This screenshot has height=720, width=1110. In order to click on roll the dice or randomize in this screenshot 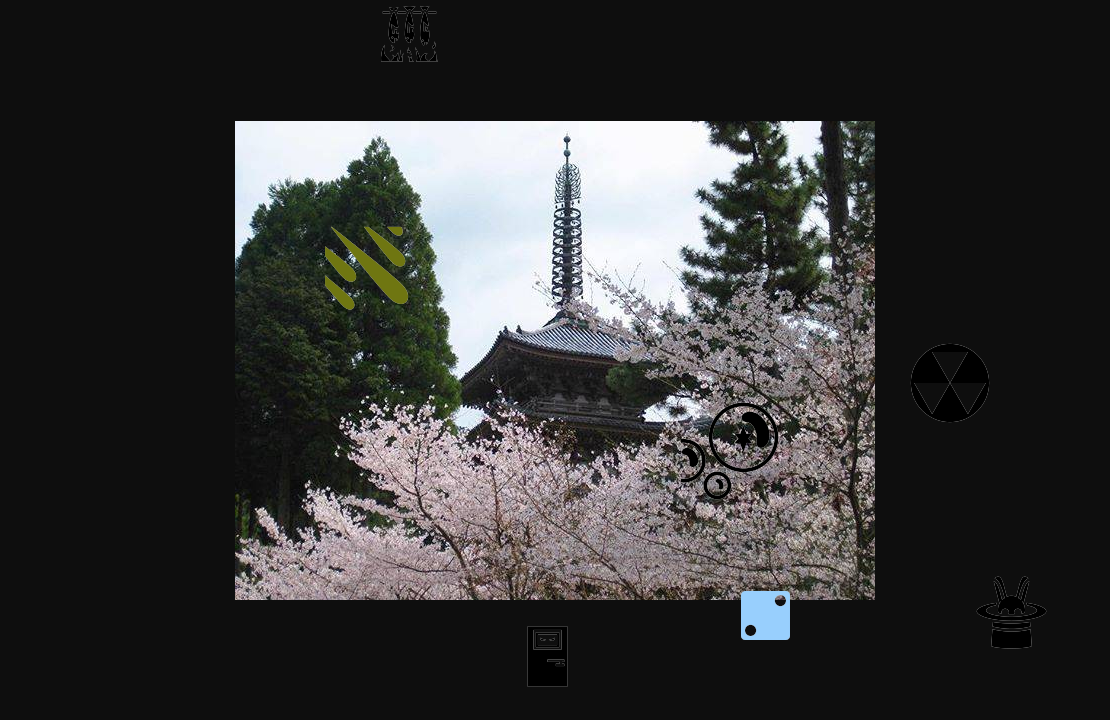, I will do `click(765, 615)`.